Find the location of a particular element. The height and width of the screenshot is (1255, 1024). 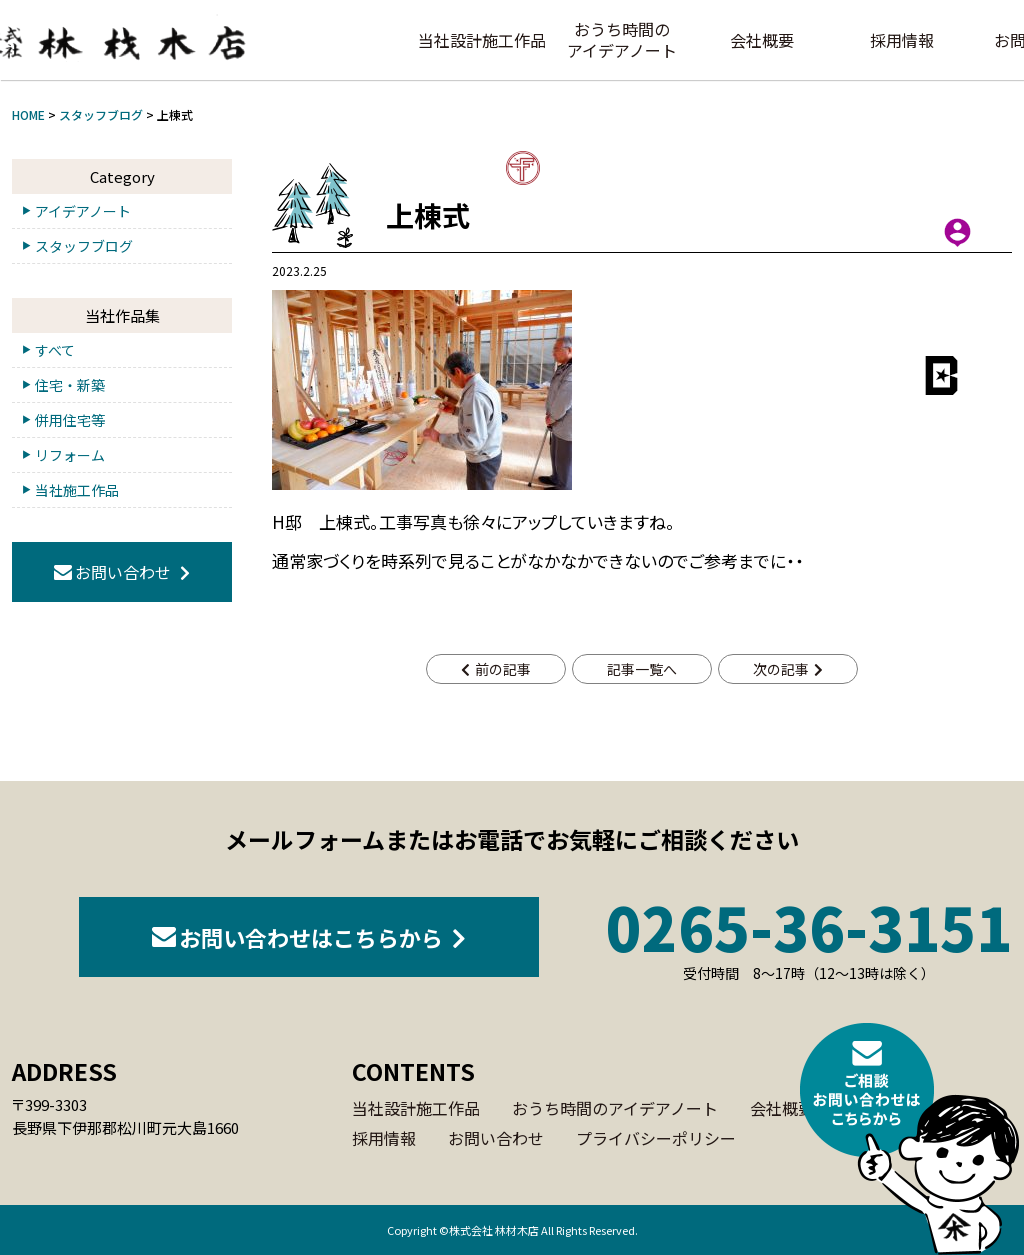

view user profile location is located at coordinates (957, 231).